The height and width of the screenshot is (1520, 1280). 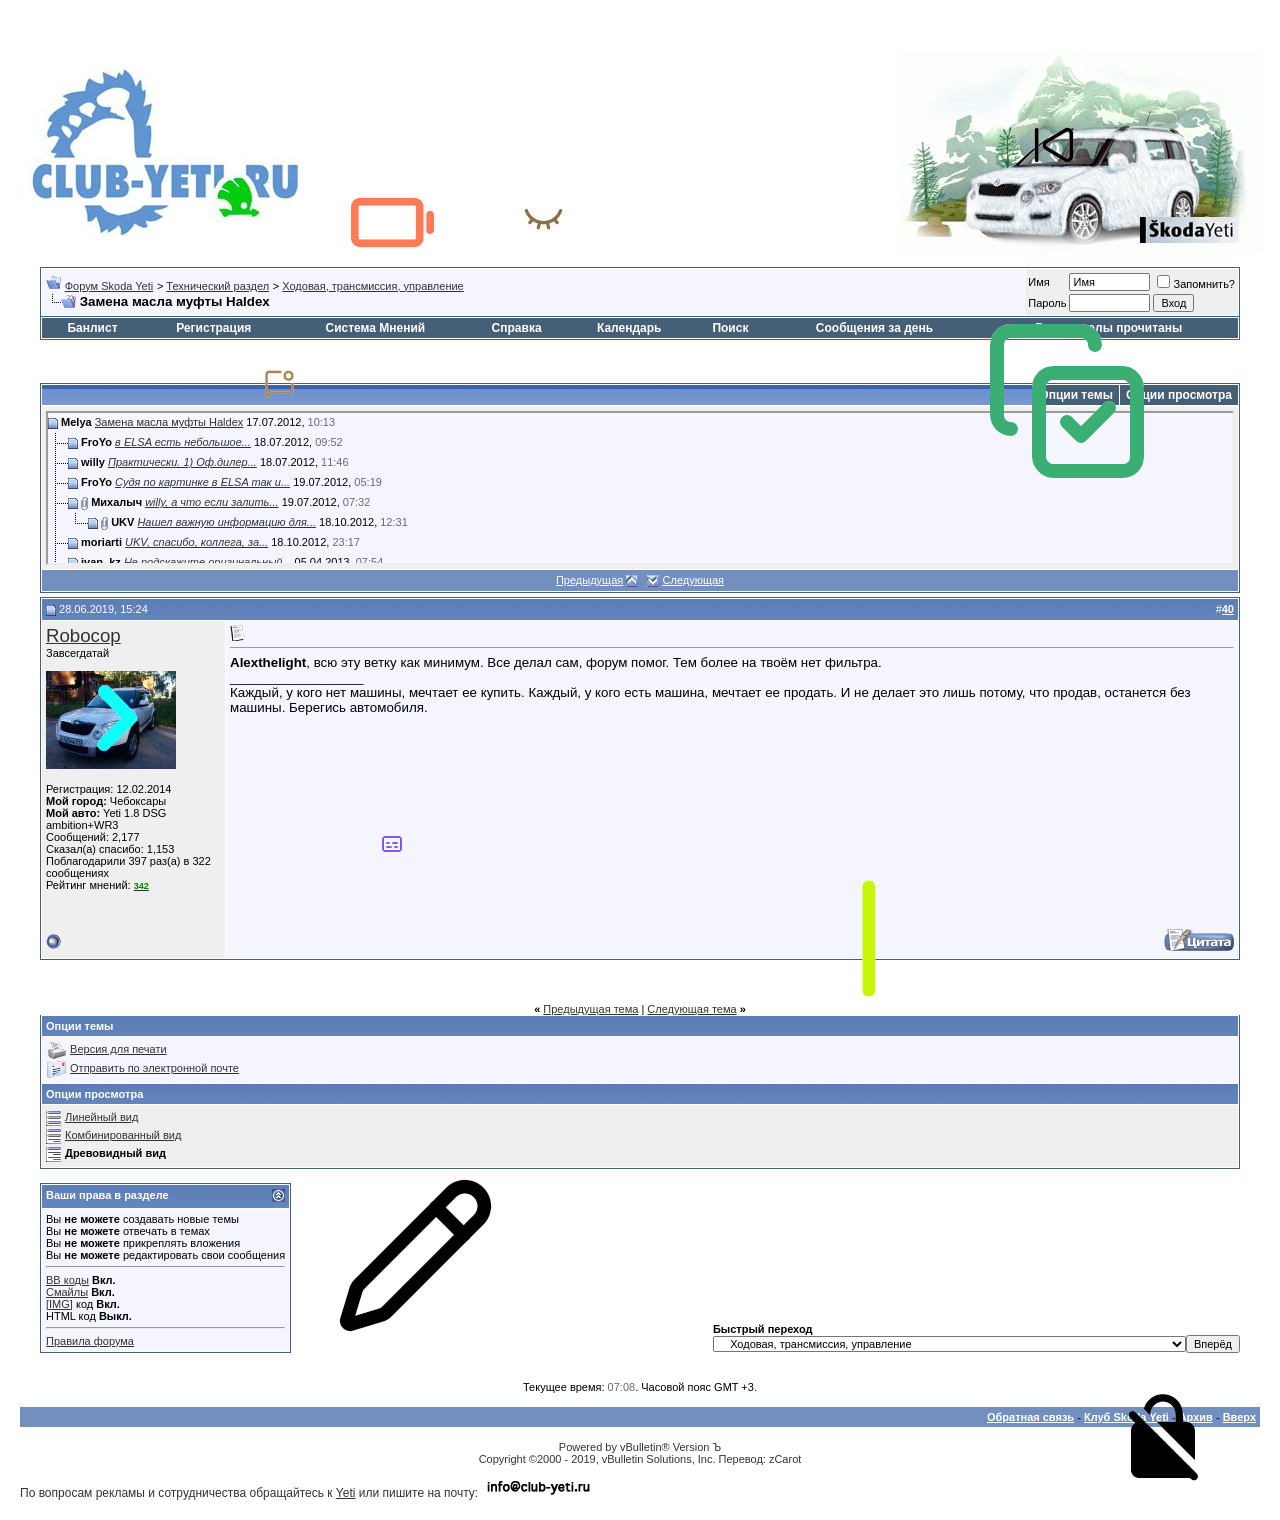 I want to click on enable closed captions or subtitles, so click(x=392, y=844).